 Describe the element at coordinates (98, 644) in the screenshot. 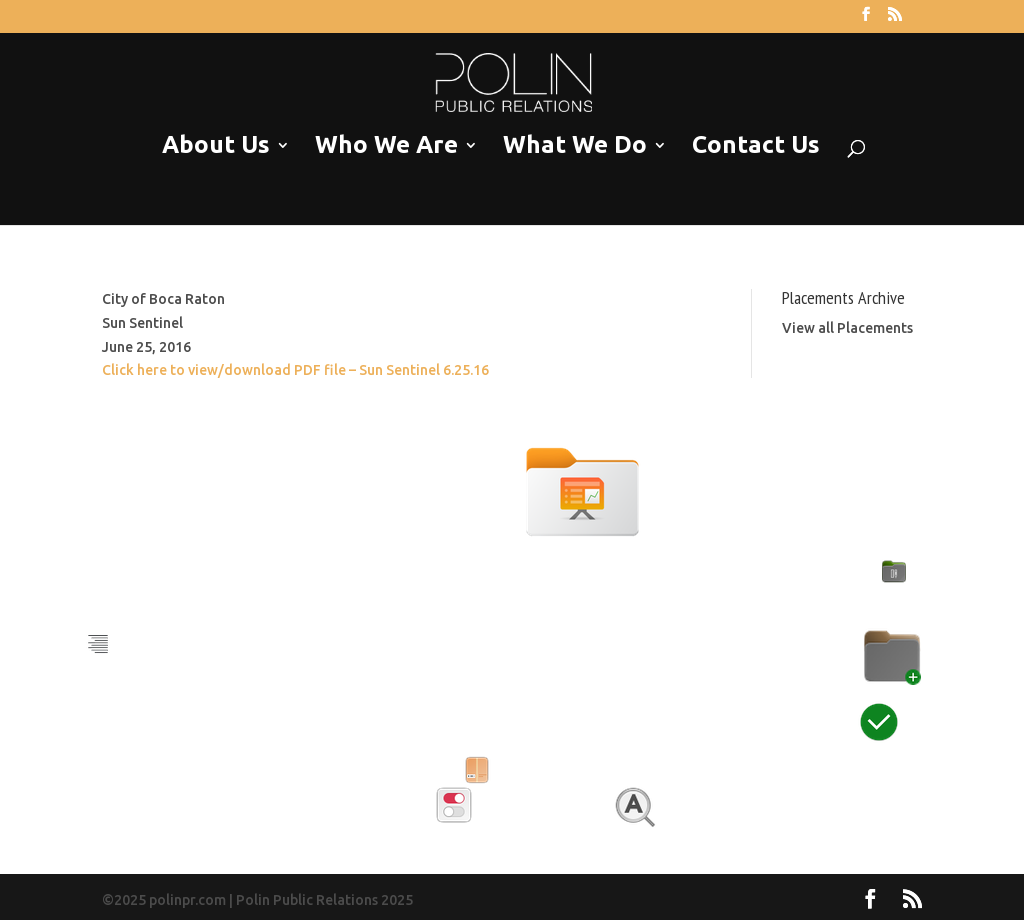

I see `align text to the right margin` at that location.